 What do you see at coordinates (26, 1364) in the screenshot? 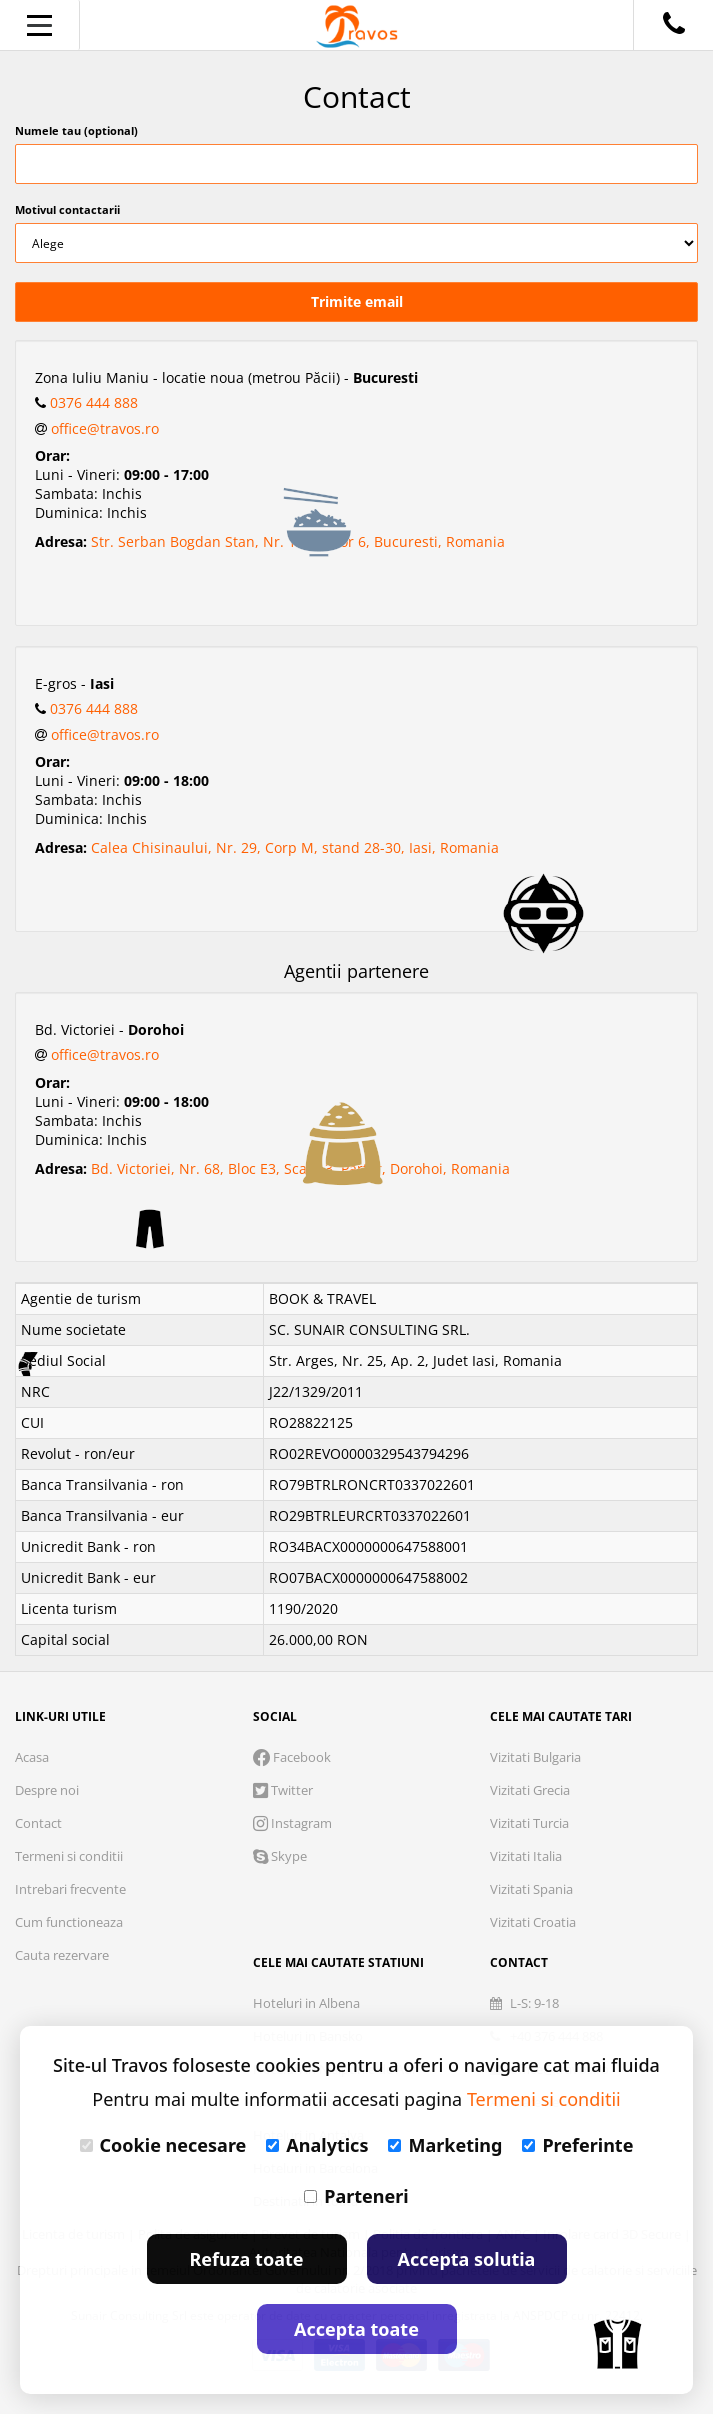
I see `select elbow pad equipment for your character` at bounding box center [26, 1364].